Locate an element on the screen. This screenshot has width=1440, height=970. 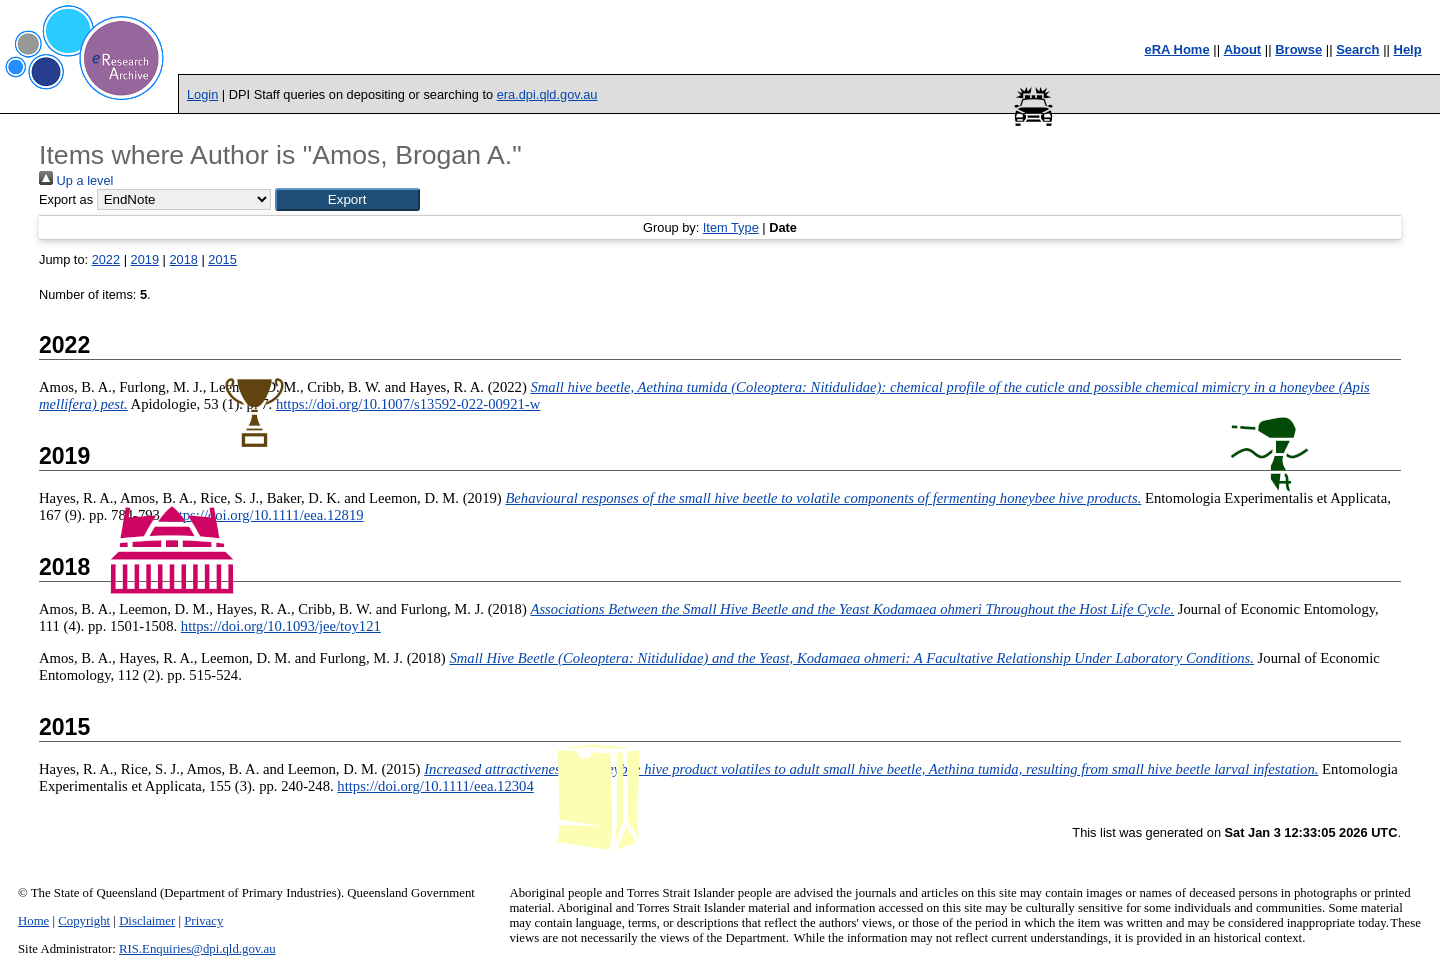
access boat engine controls or settings is located at coordinates (1269, 454).